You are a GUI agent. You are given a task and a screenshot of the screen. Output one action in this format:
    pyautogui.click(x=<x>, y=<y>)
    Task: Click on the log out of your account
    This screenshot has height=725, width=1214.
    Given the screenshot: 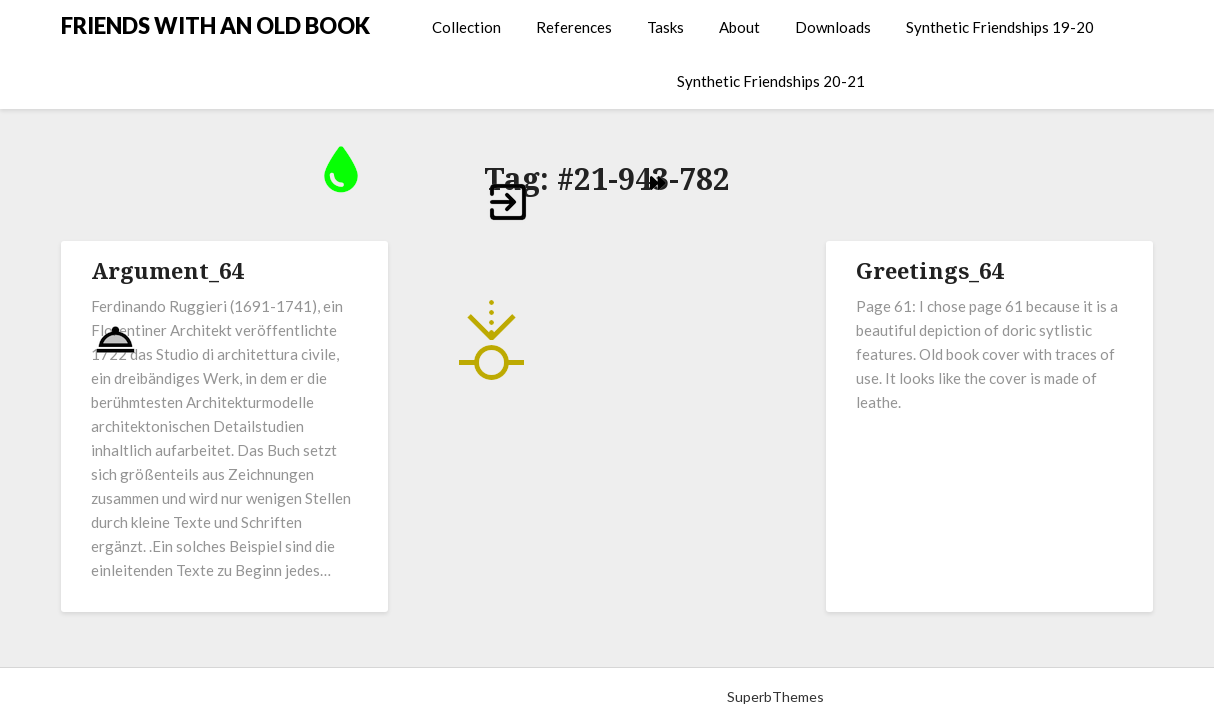 What is the action you would take?
    pyautogui.click(x=508, y=202)
    